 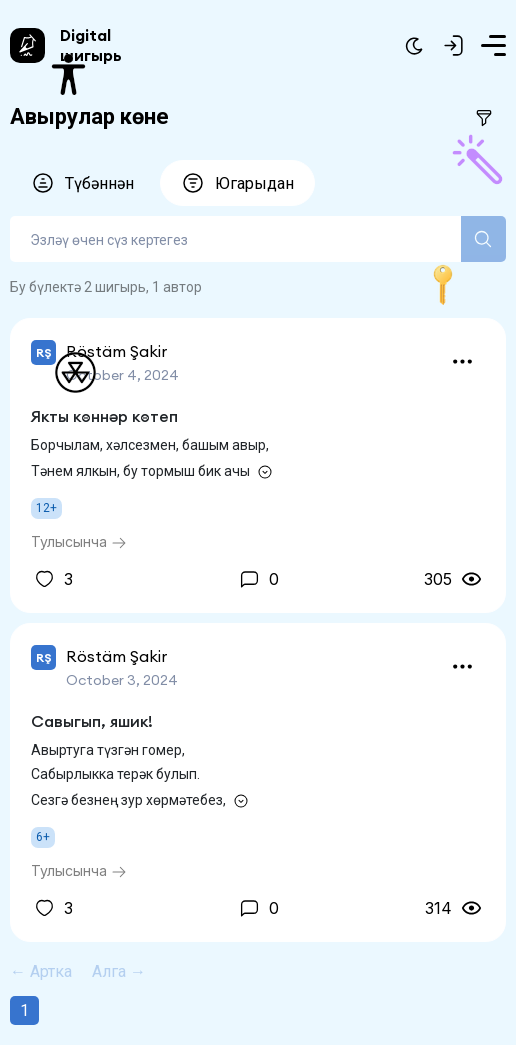 I want to click on access security or password settings, so click(x=443, y=285).